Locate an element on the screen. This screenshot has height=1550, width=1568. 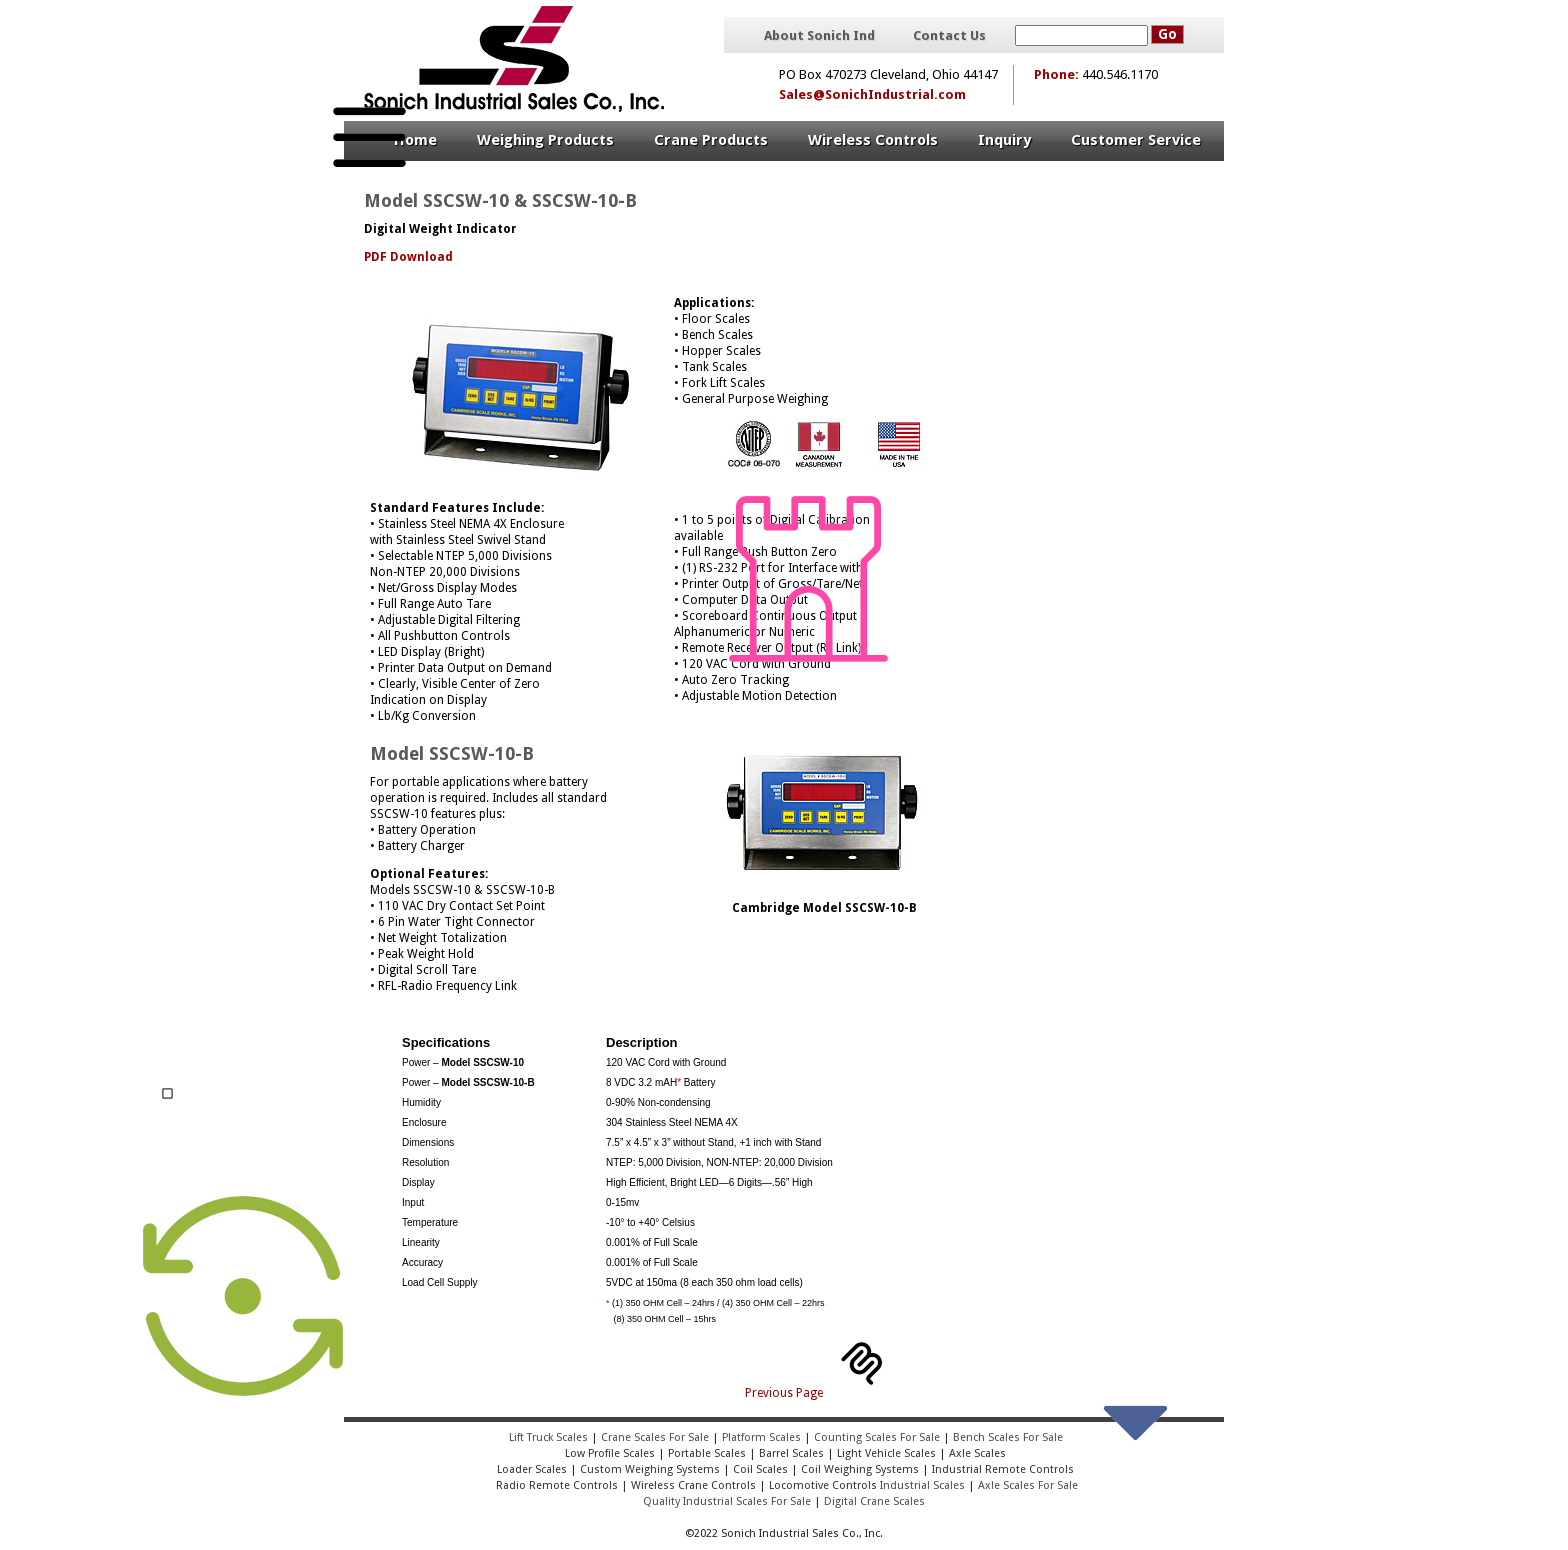
open navigation menu is located at coordinates (369, 138).